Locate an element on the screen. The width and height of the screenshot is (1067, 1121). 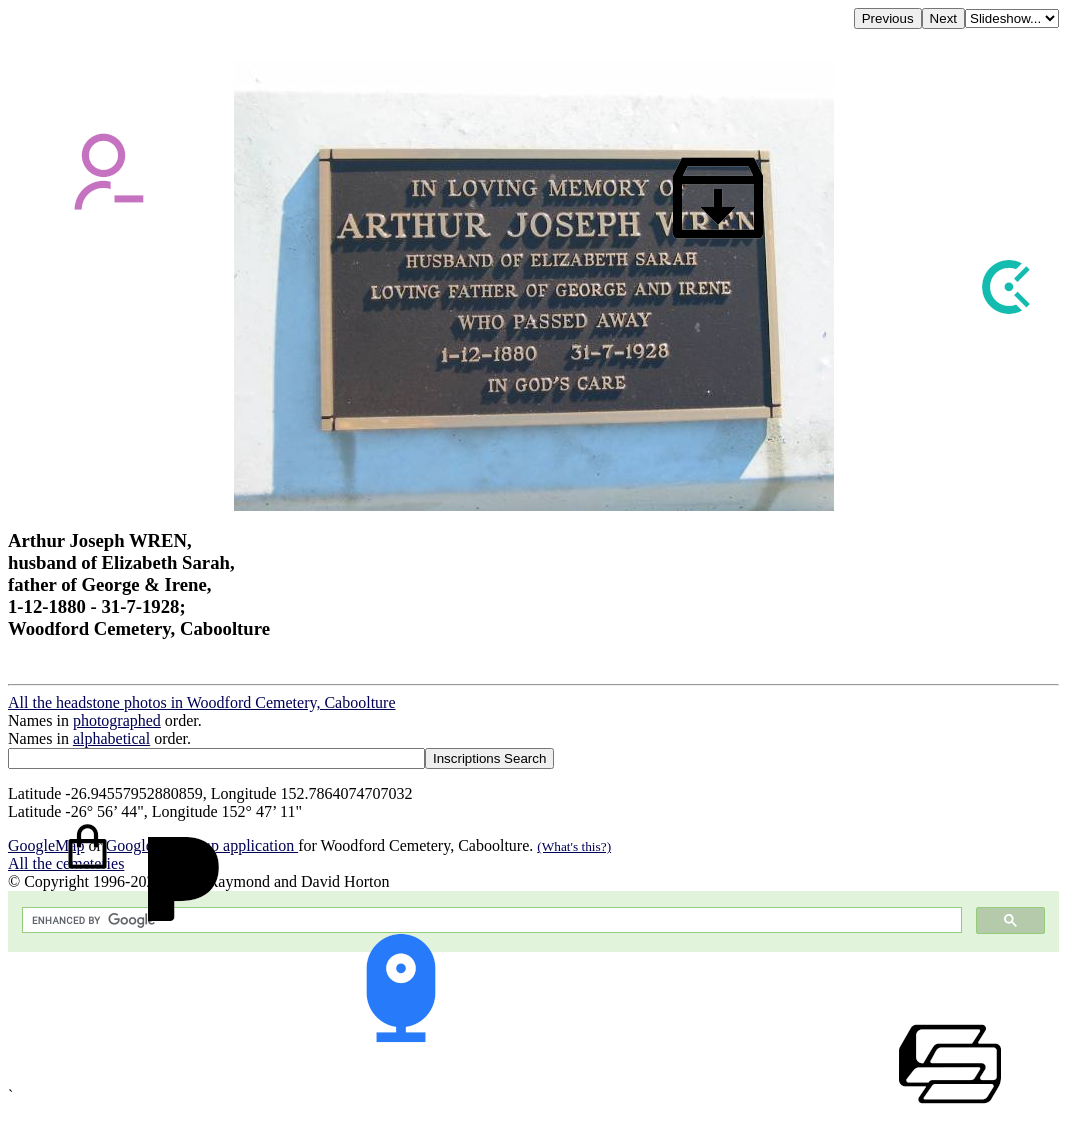
remove a user or contact is located at coordinates (103, 173).